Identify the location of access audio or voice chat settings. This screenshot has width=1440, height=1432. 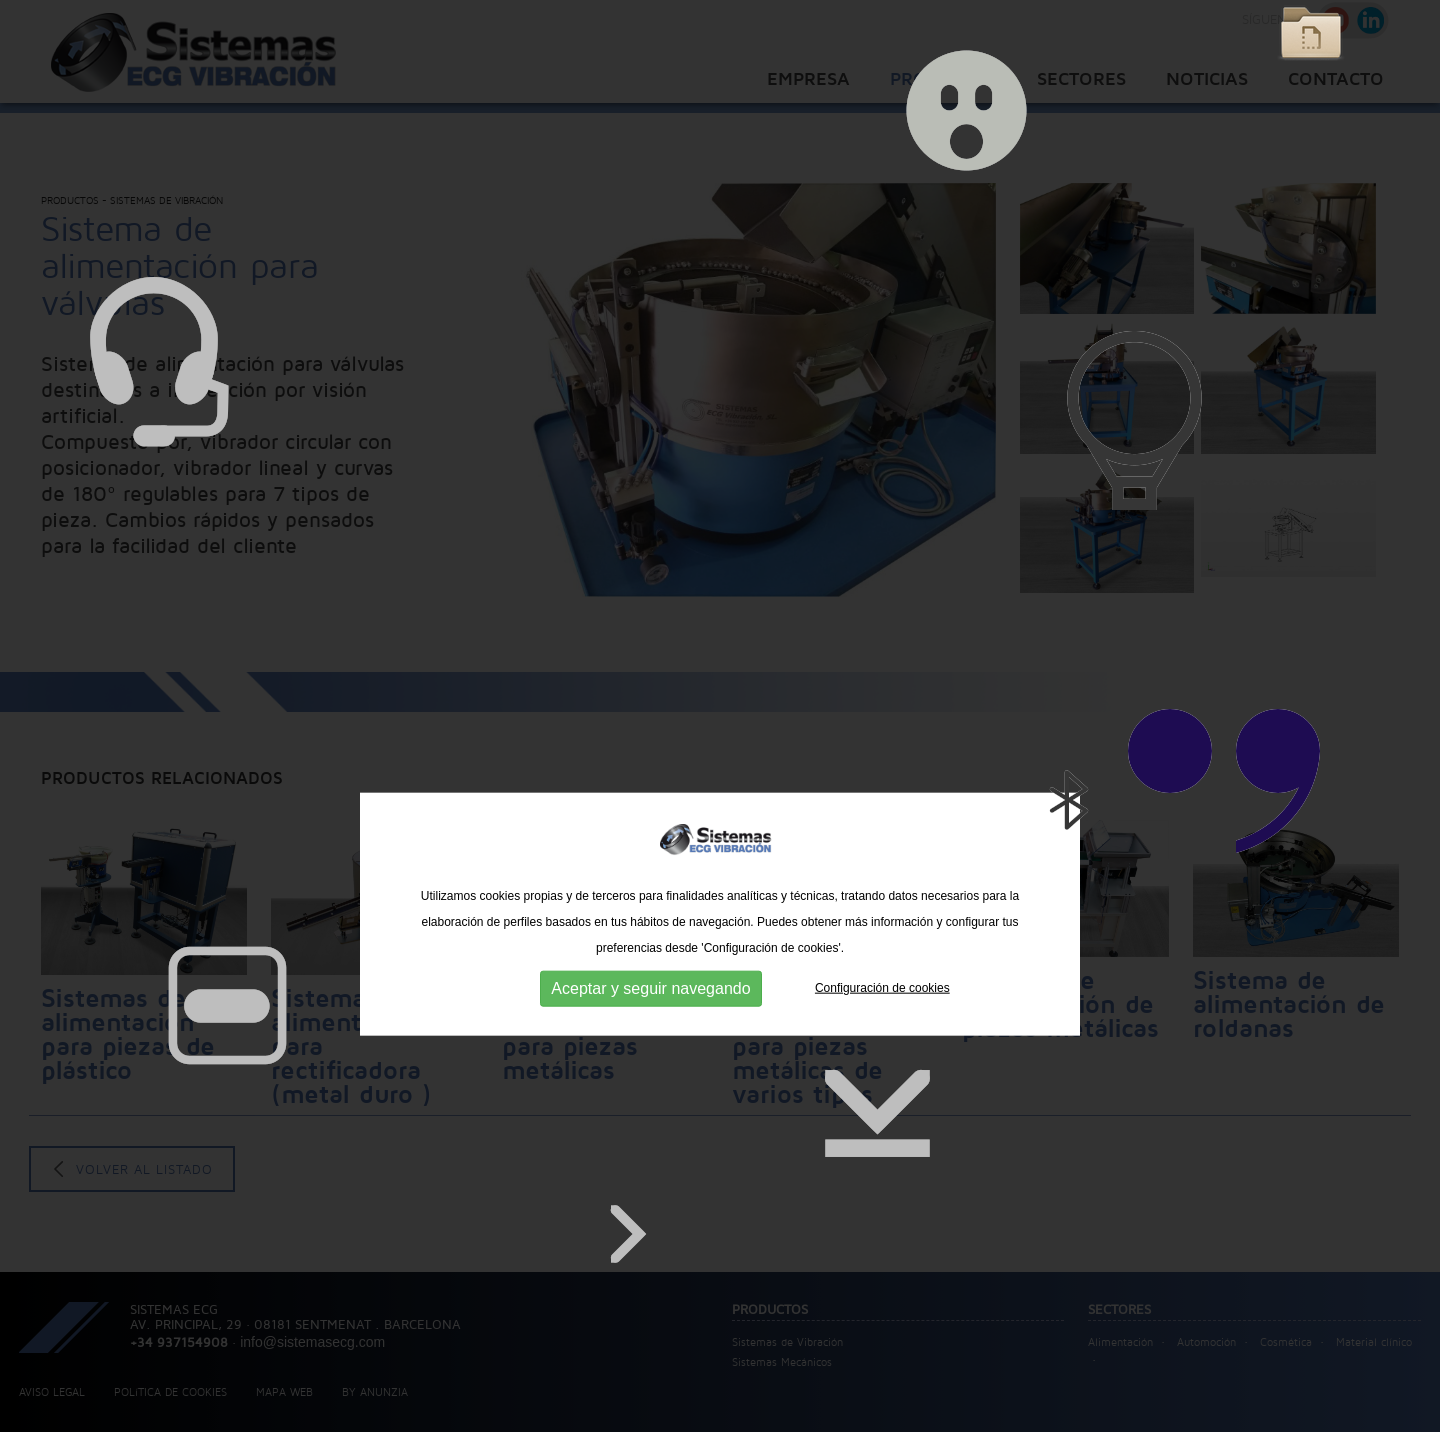
(154, 362).